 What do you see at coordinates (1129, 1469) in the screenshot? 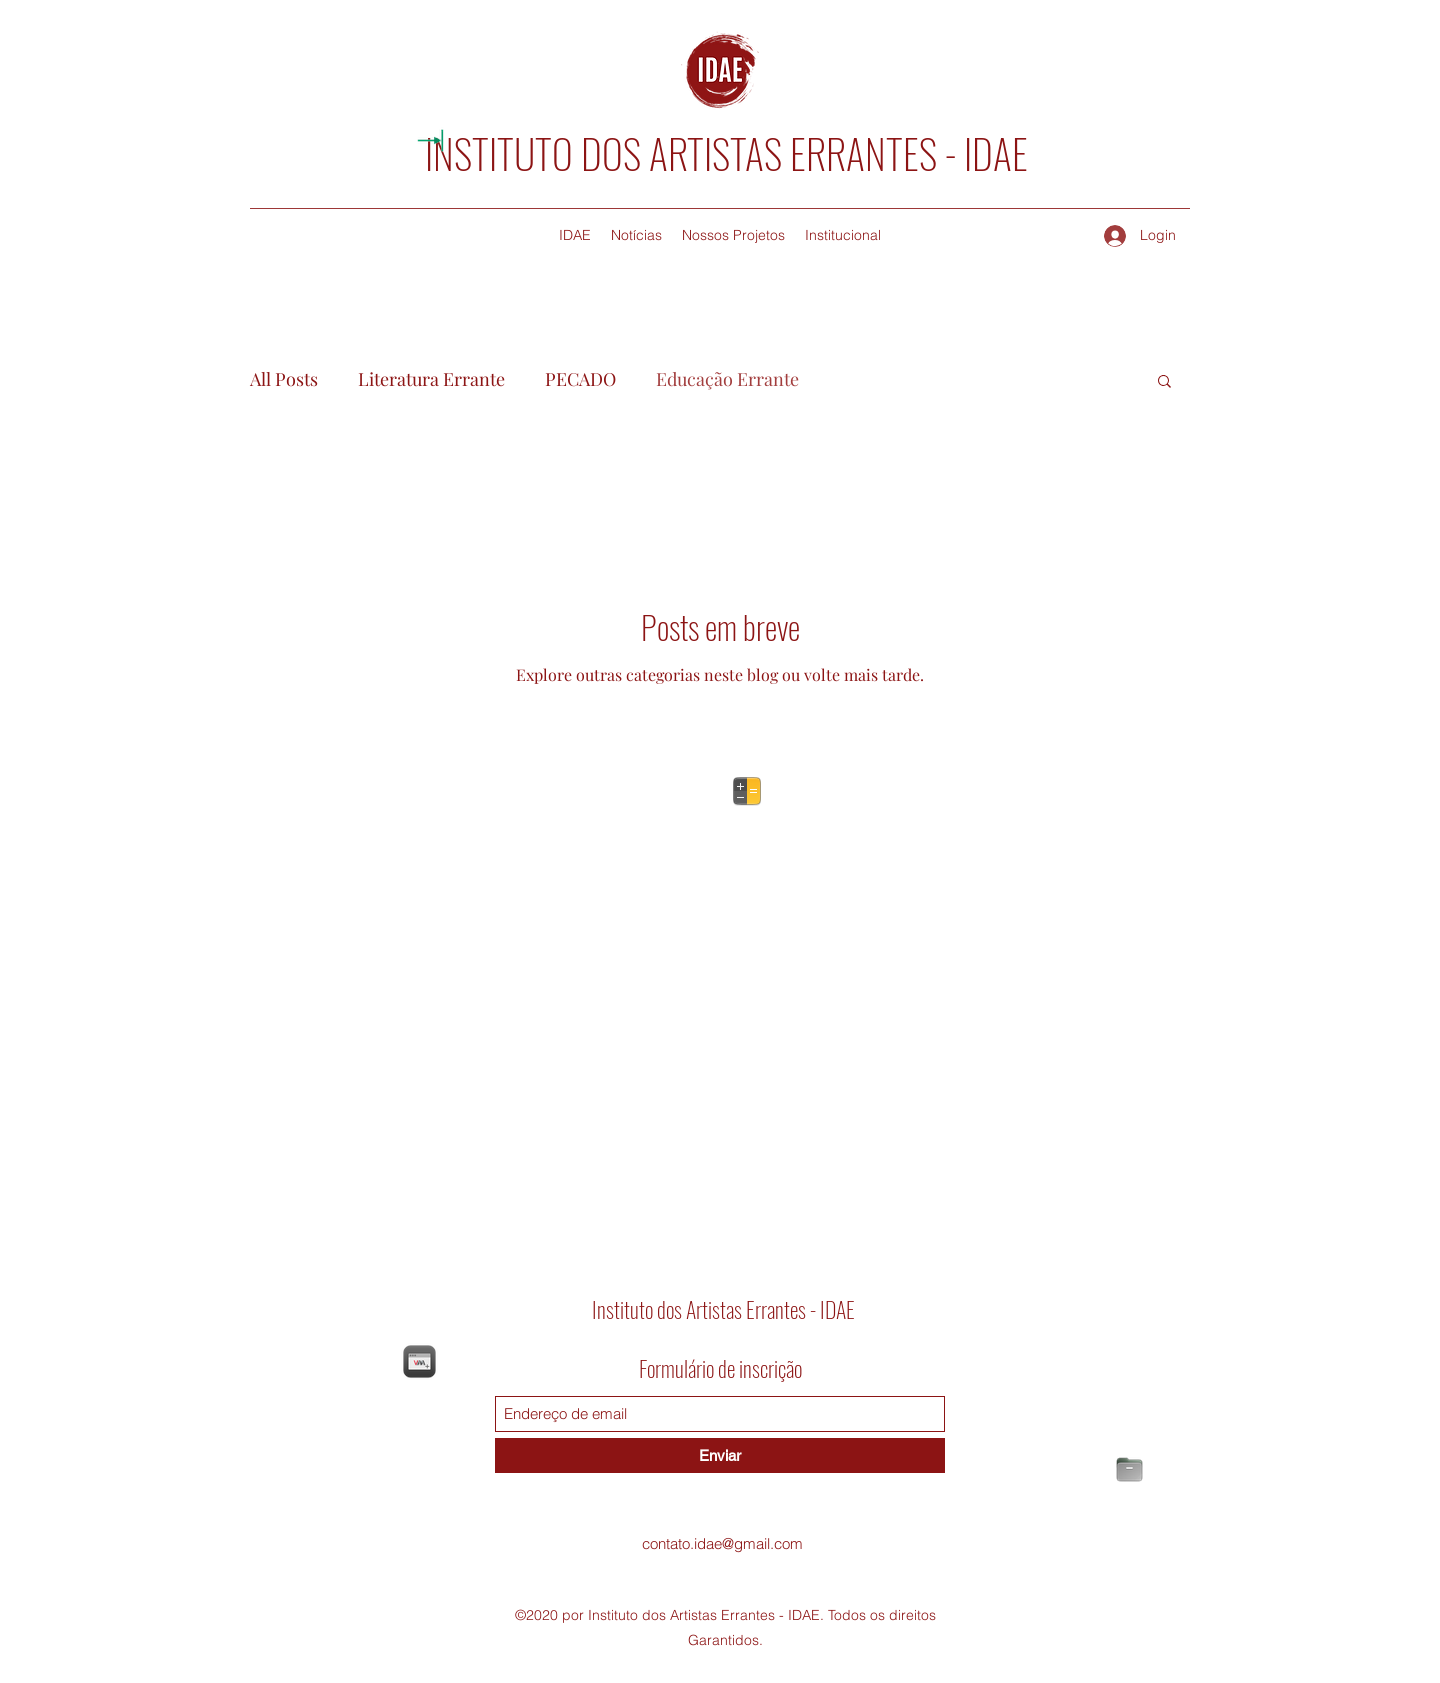
I see `open the file manager application` at bounding box center [1129, 1469].